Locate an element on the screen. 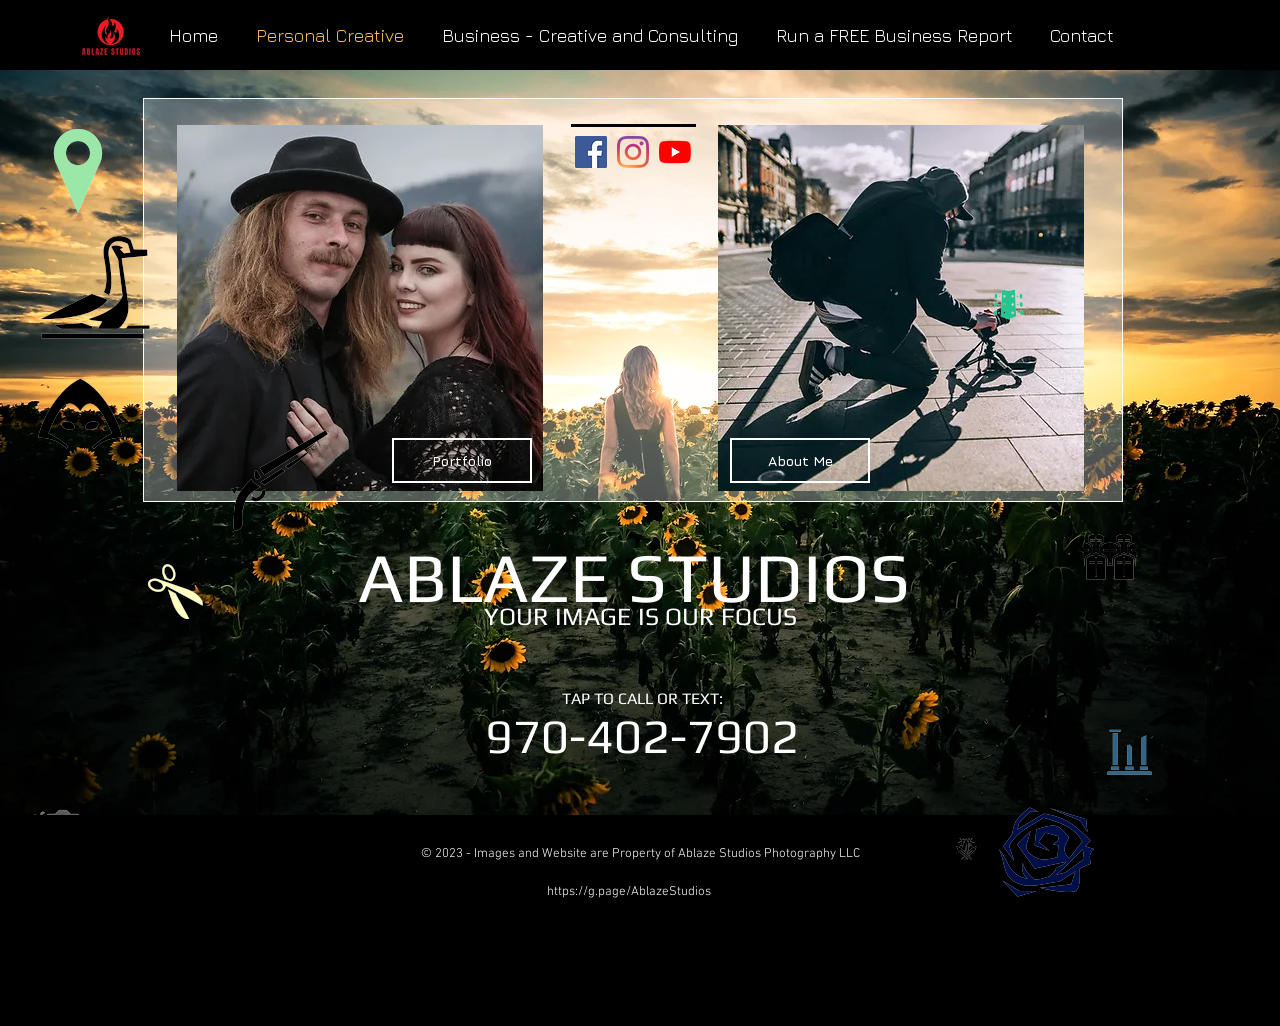 Image resolution: width=1280 pixels, height=1026 pixels. canadian goose character or wildlife element is located at coordinates (94, 287).